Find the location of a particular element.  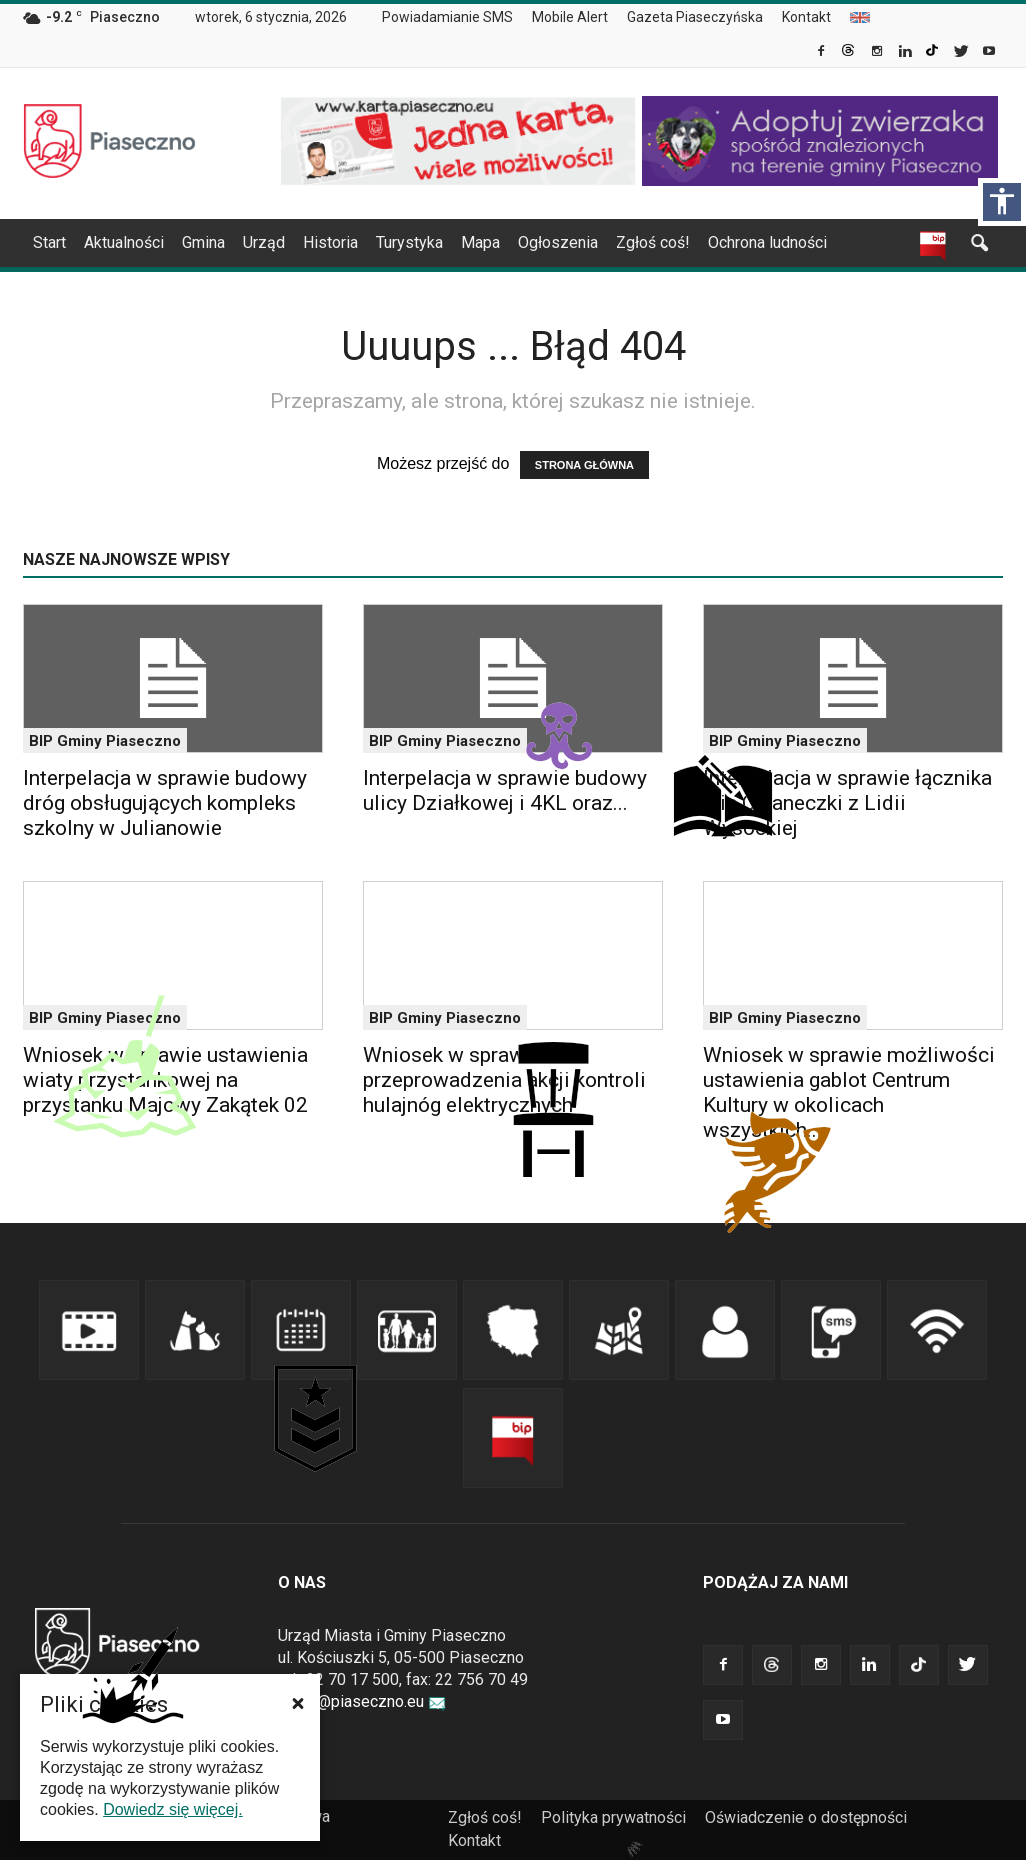

browse furniture items in a game inventory is located at coordinates (553, 1109).